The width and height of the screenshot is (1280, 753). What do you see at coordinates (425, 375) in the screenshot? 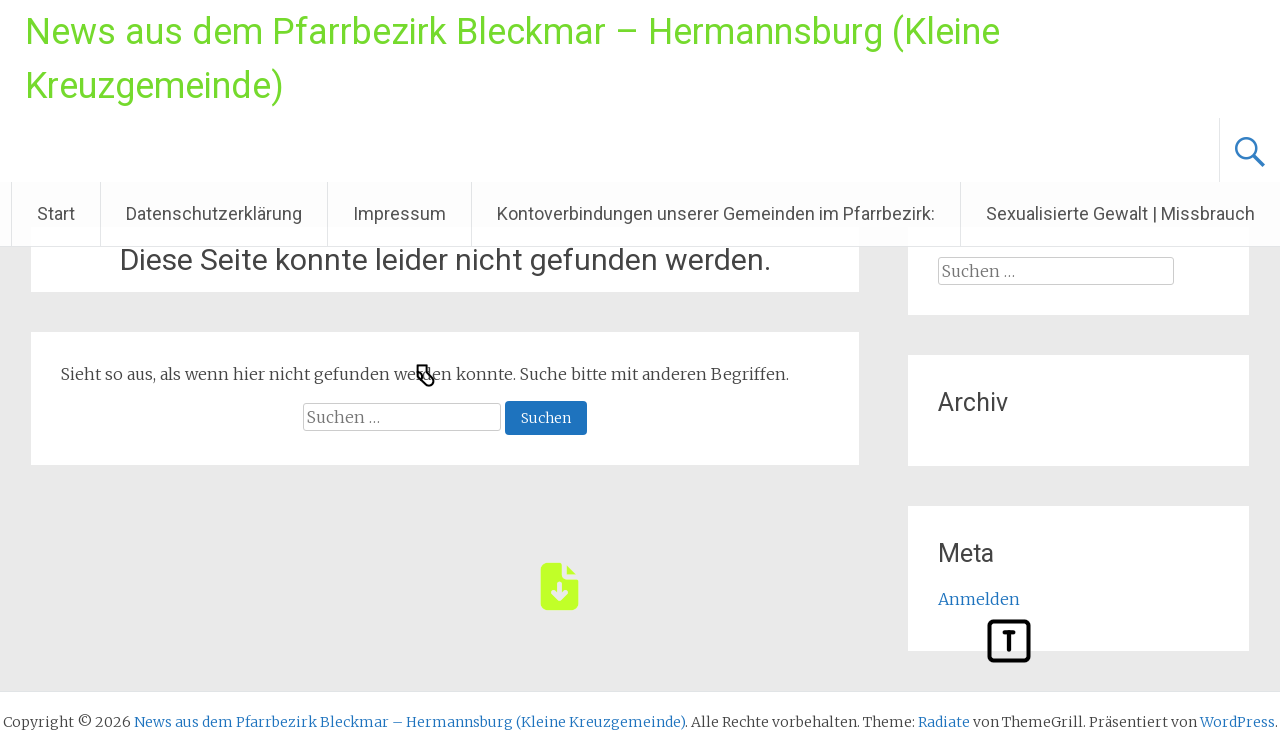
I see `view clothing or apparel category` at bounding box center [425, 375].